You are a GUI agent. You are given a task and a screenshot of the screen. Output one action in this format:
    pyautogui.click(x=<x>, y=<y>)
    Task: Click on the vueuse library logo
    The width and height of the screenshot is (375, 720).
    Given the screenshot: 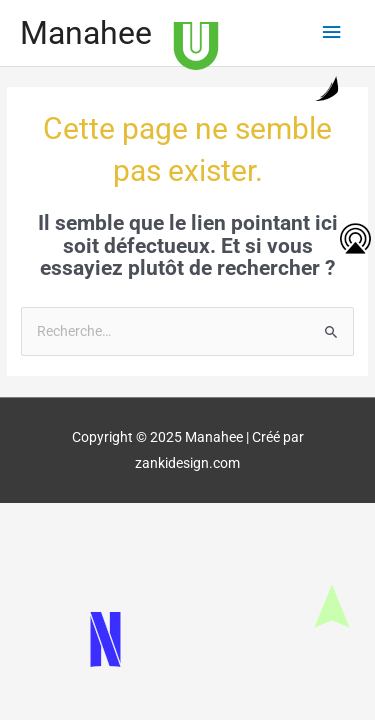 What is the action you would take?
    pyautogui.click(x=196, y=46)
    